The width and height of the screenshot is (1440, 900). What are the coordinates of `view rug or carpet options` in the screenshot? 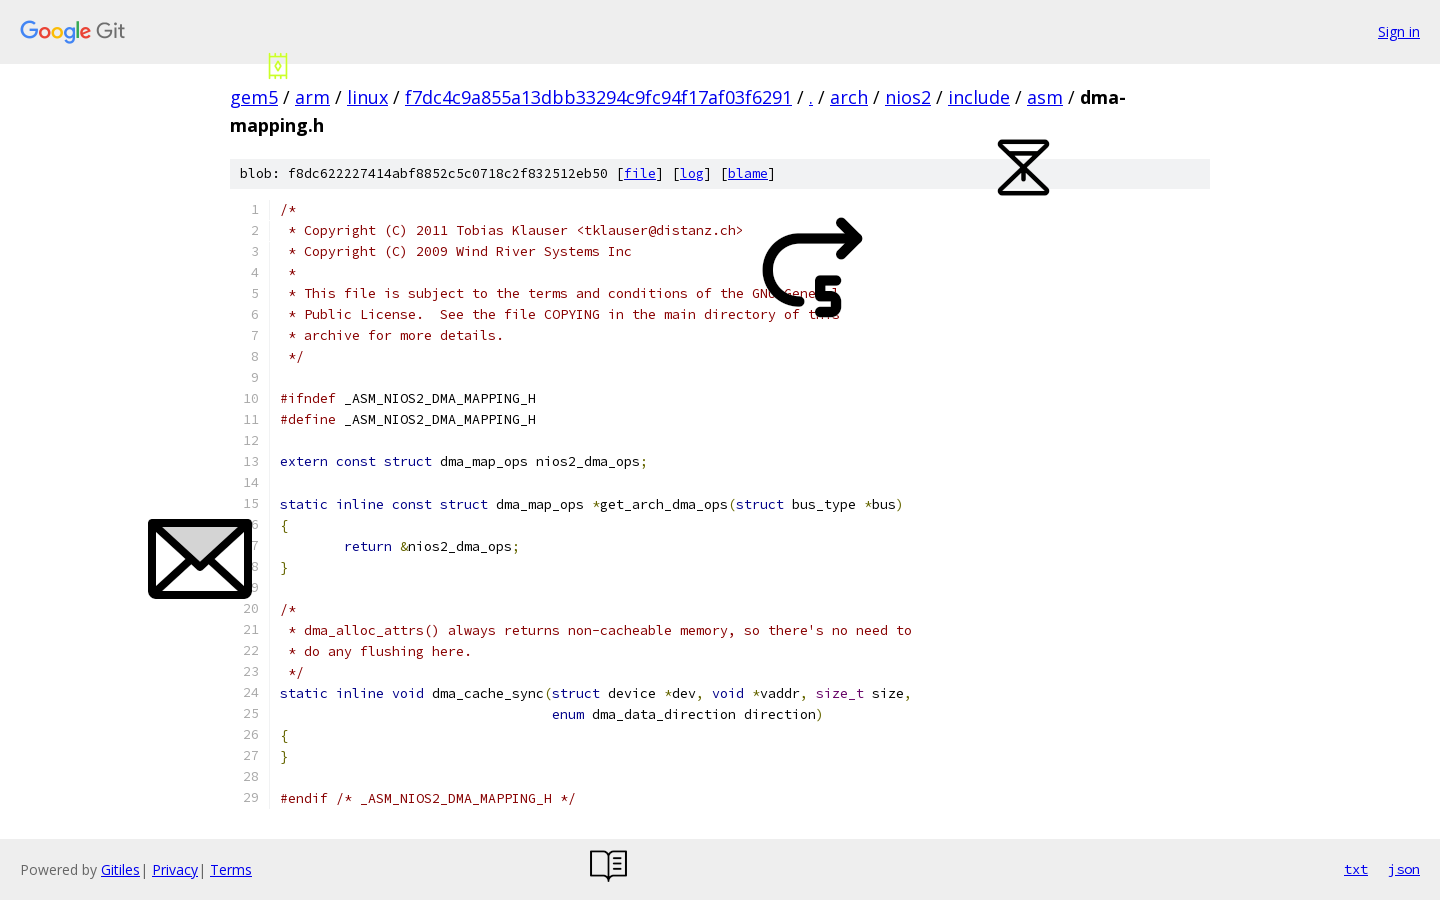 It's located at (278, 66).